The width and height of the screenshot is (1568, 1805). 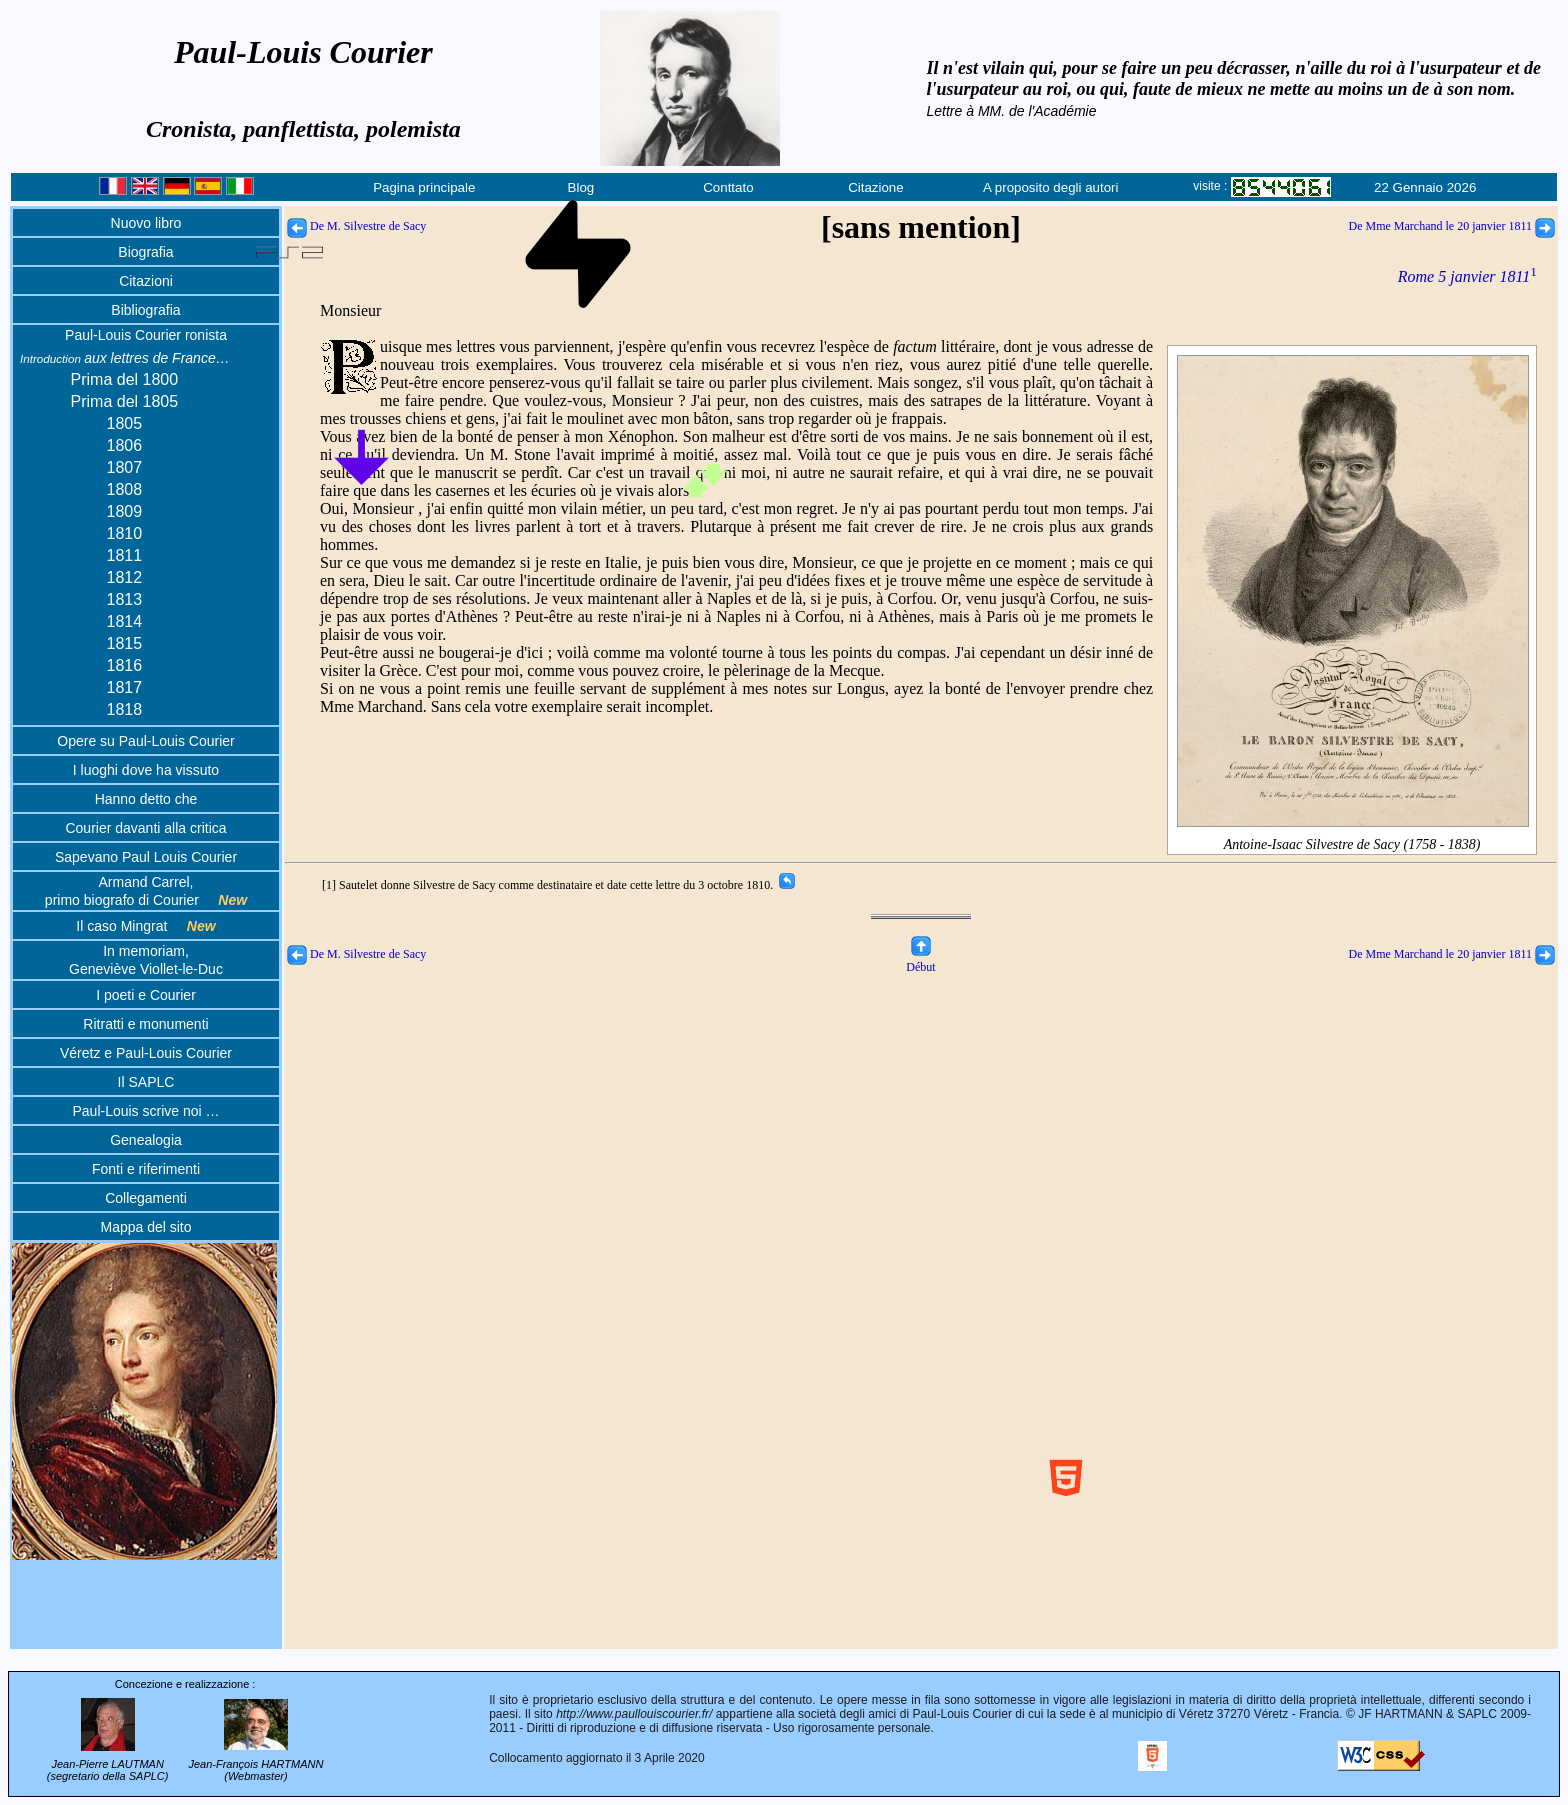 I want to click on betfair logo, so click(x=704, y=480).